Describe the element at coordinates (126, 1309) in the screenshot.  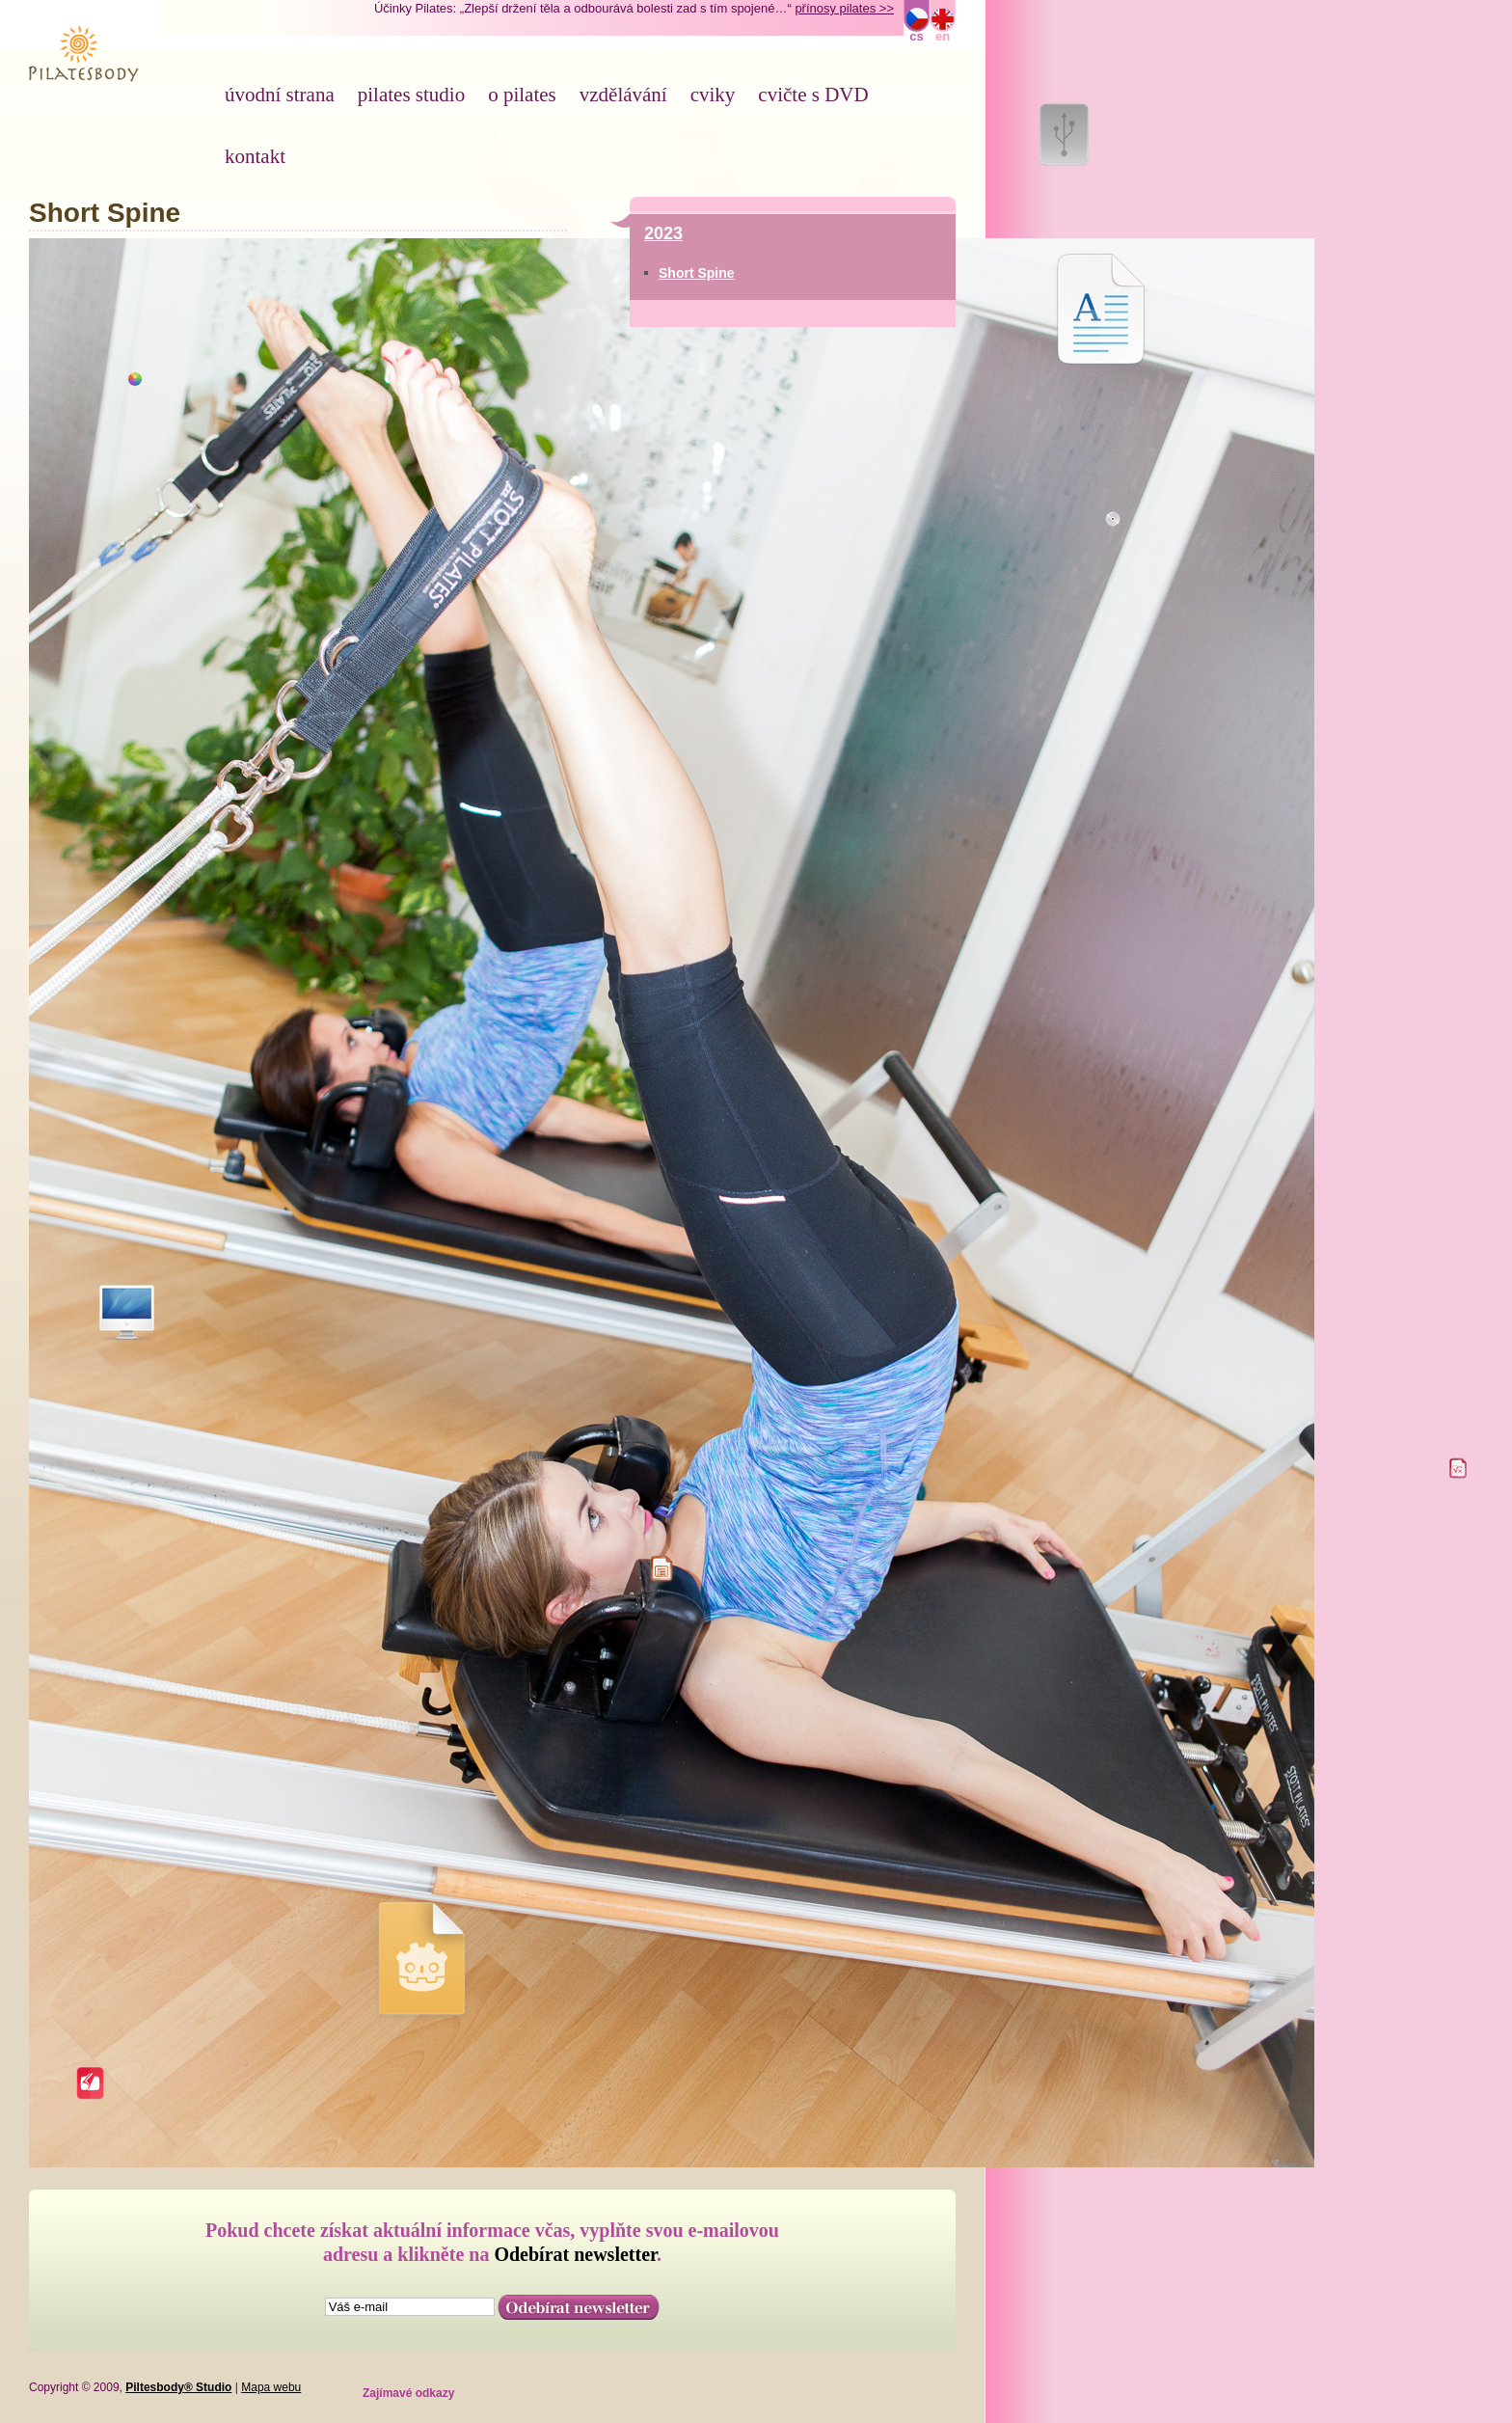
I see `indicates an iMac G5 device in system preferences` at that location.